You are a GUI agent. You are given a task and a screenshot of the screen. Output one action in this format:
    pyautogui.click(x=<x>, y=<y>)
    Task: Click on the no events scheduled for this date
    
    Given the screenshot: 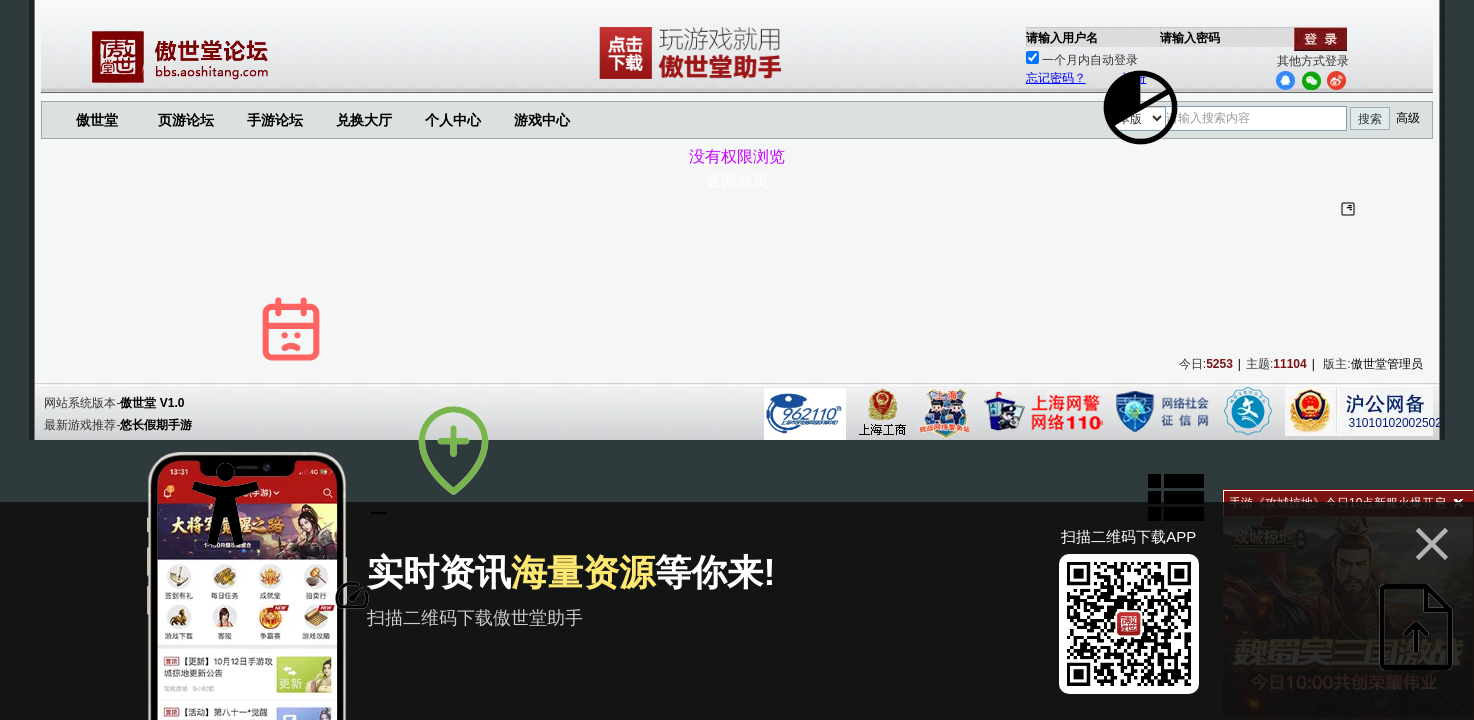 What is the action you would take?
    pyautogui.click(x=291, y=329)
    